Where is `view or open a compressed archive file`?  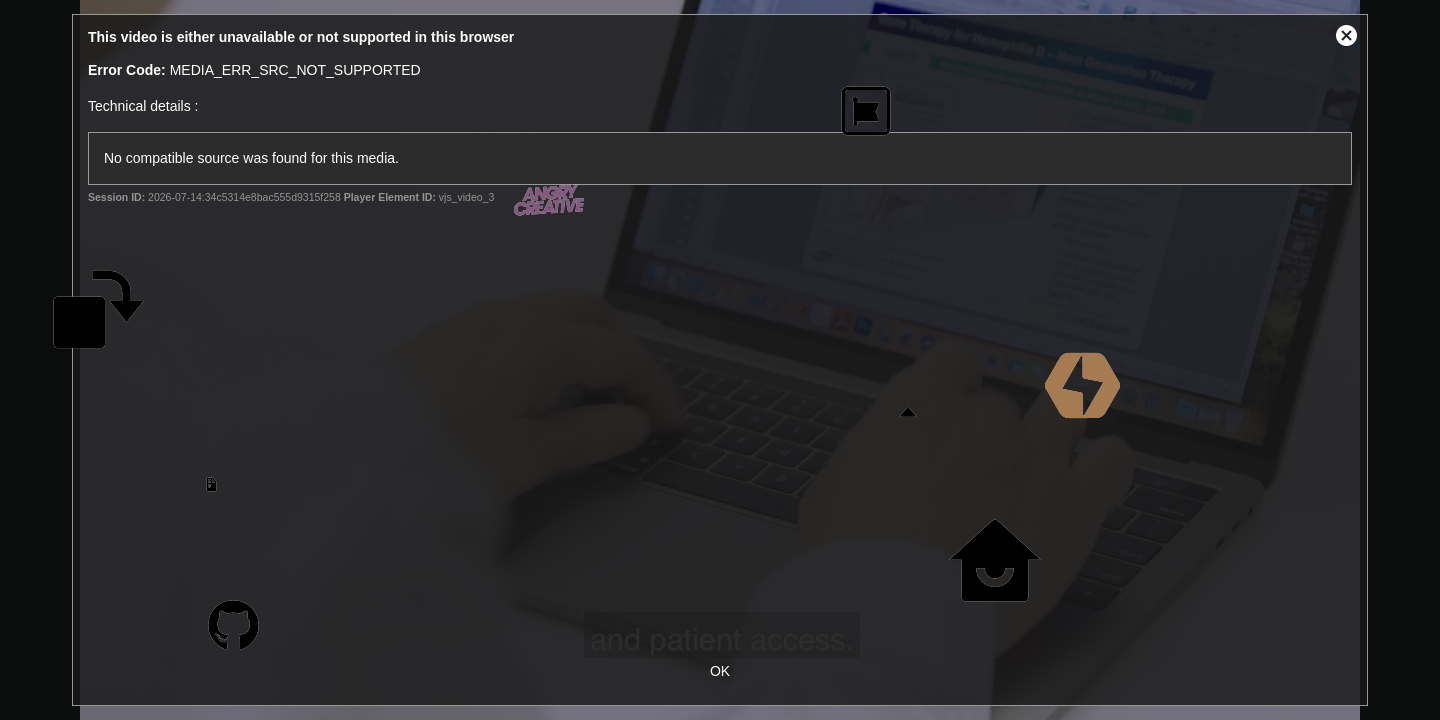 view or open a compressed archive file is located at coordinates (211, 484).